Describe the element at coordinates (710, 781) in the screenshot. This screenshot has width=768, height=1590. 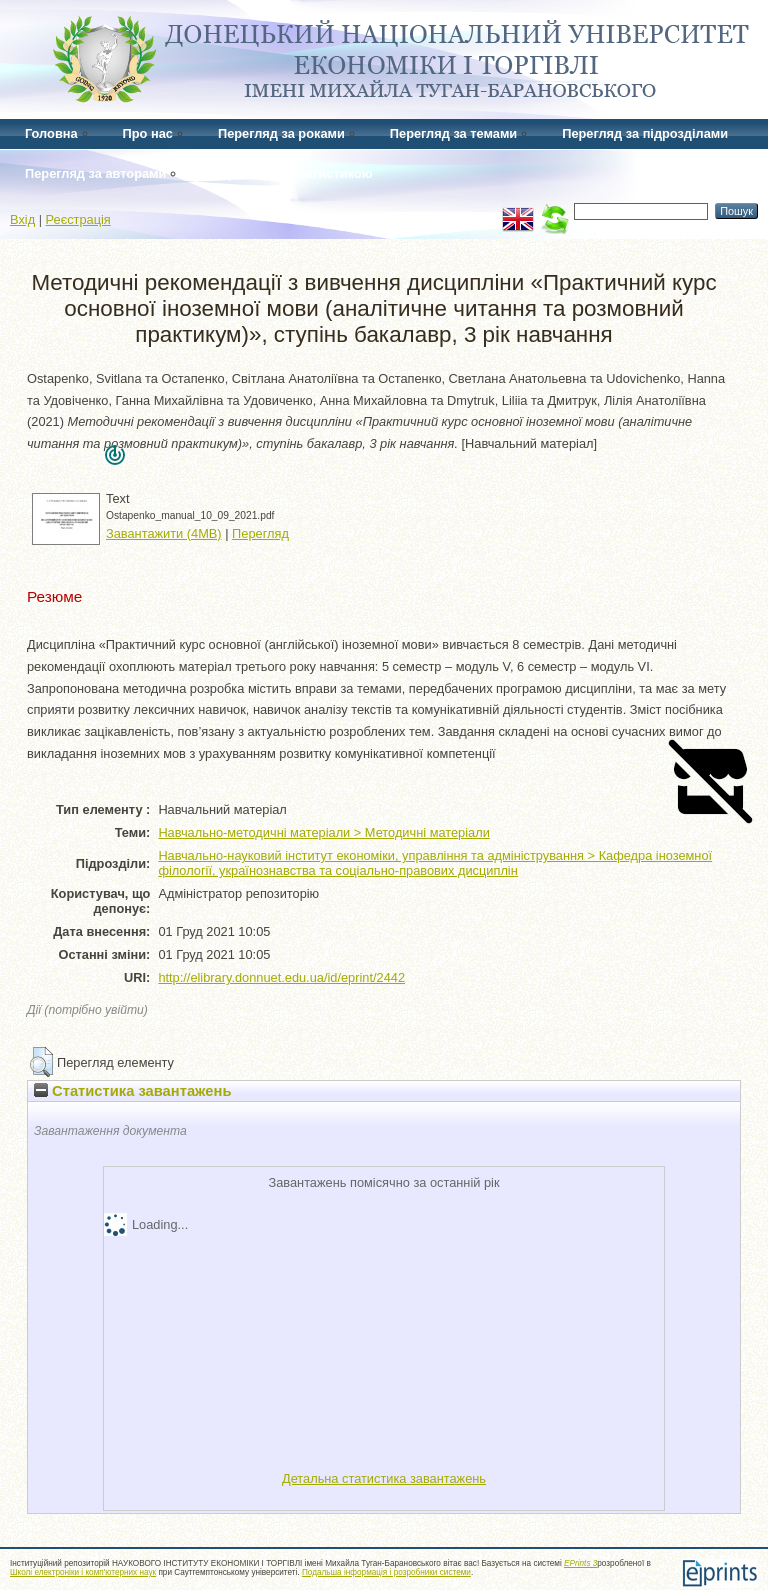
I see `indicates a store or shop is closed` at that location.